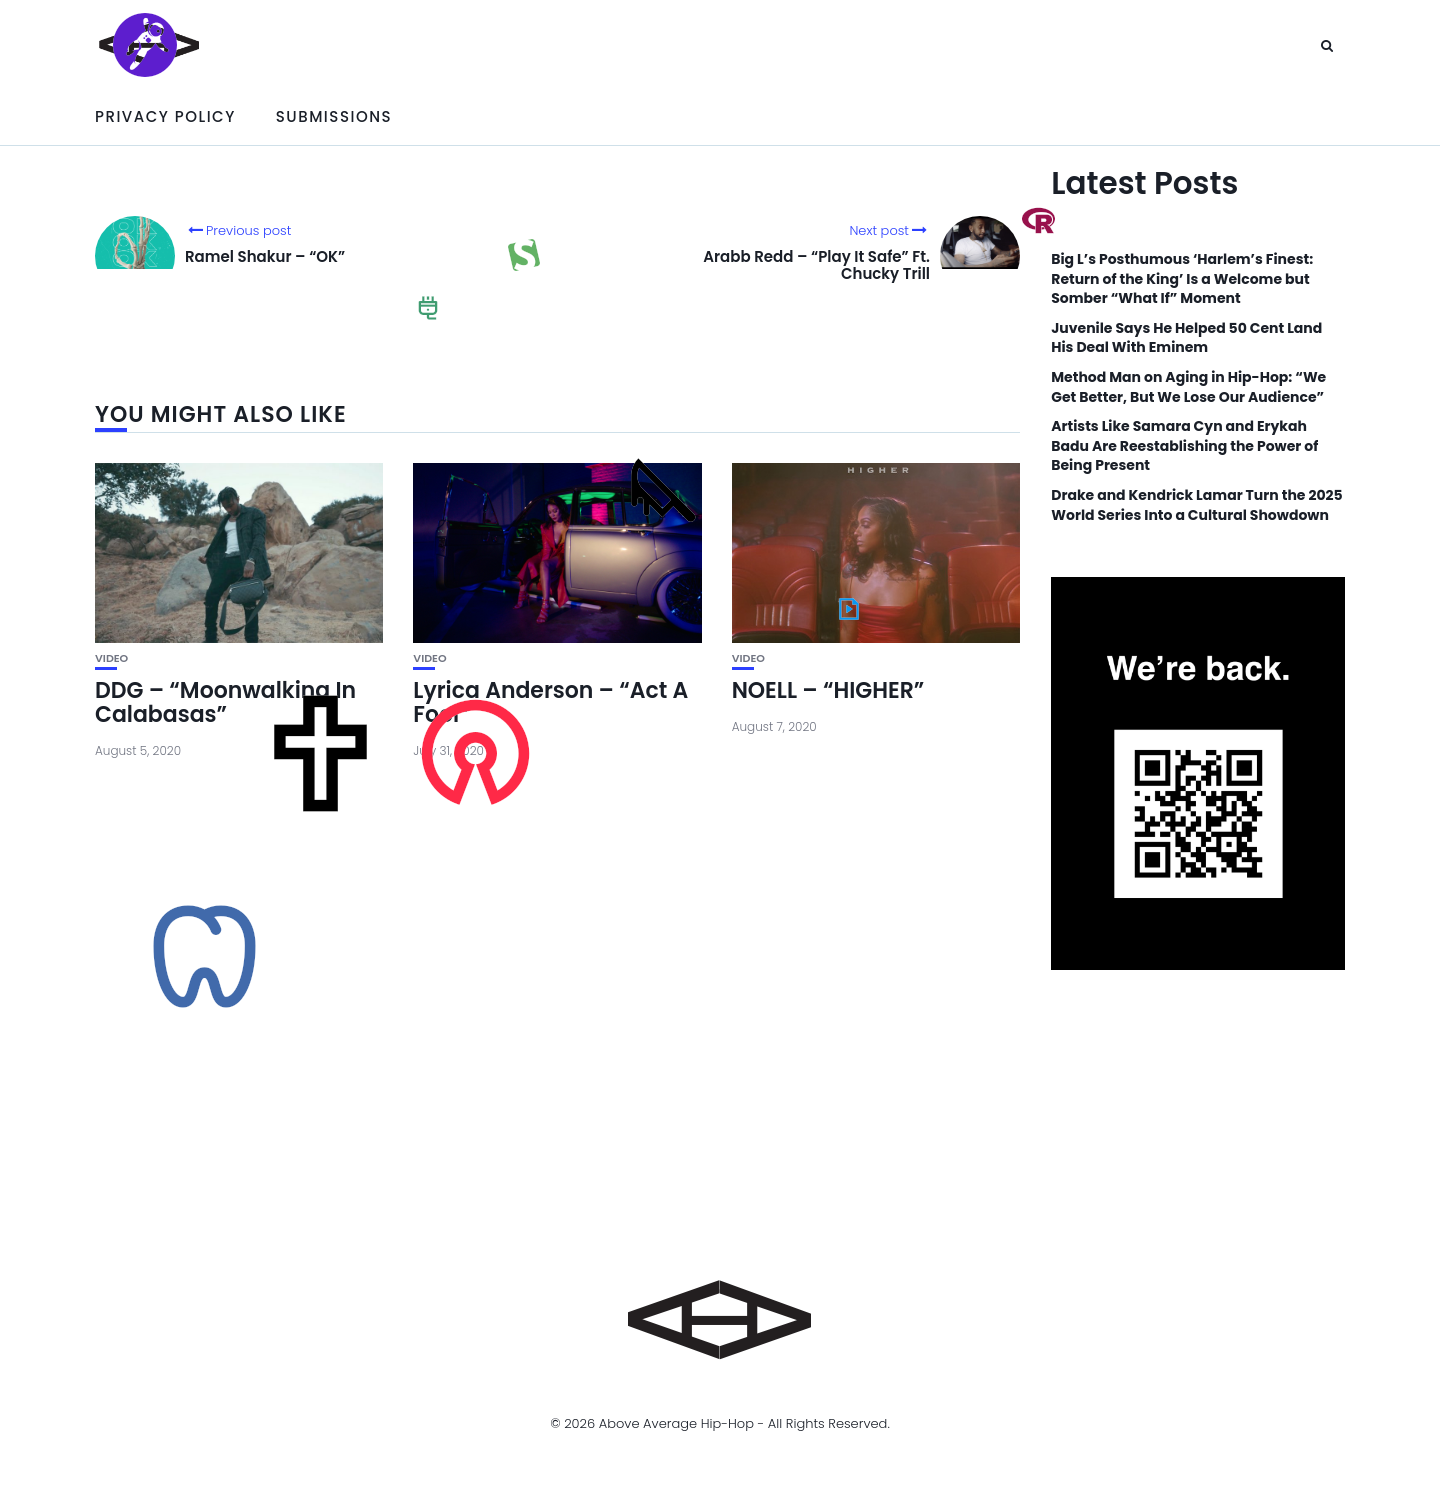 This screenshot has width=1440, height=1487. Describe the element at coordinates (1038, 220) in the screenshot. I see `R programming language logo` at that location.